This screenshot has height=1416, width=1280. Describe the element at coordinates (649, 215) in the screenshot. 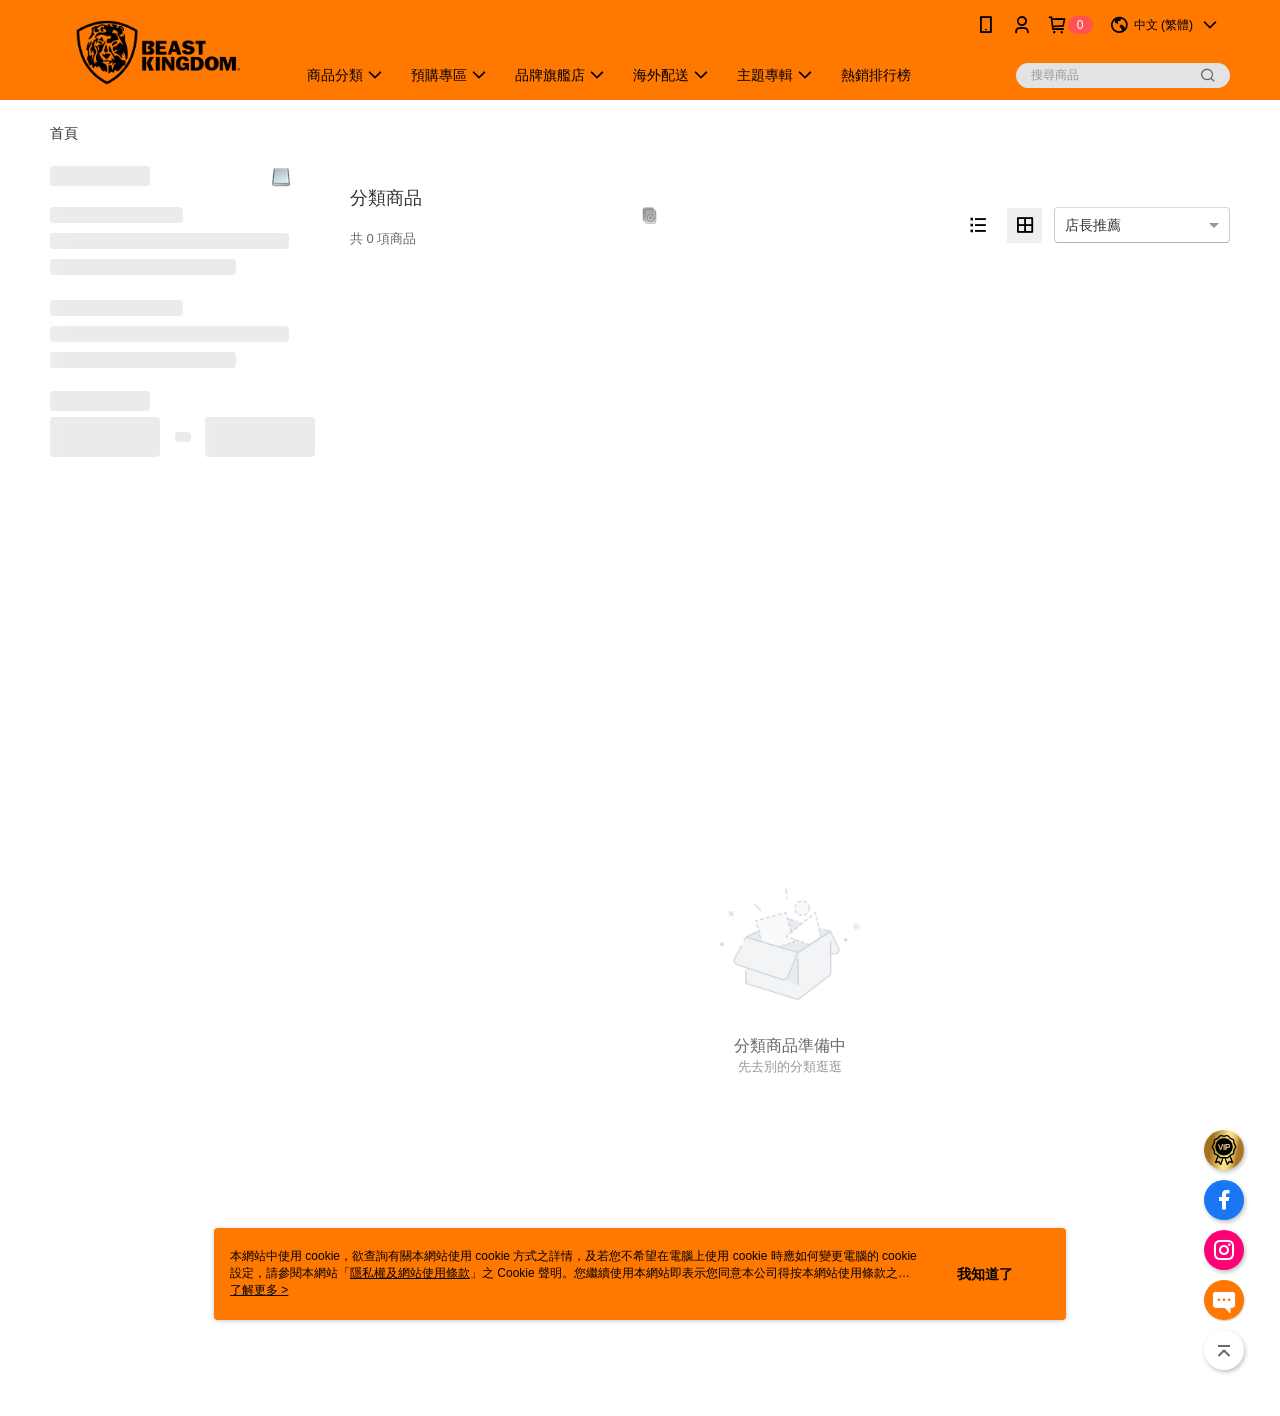

I see `access multiple disk drives or storage devices` at that location.